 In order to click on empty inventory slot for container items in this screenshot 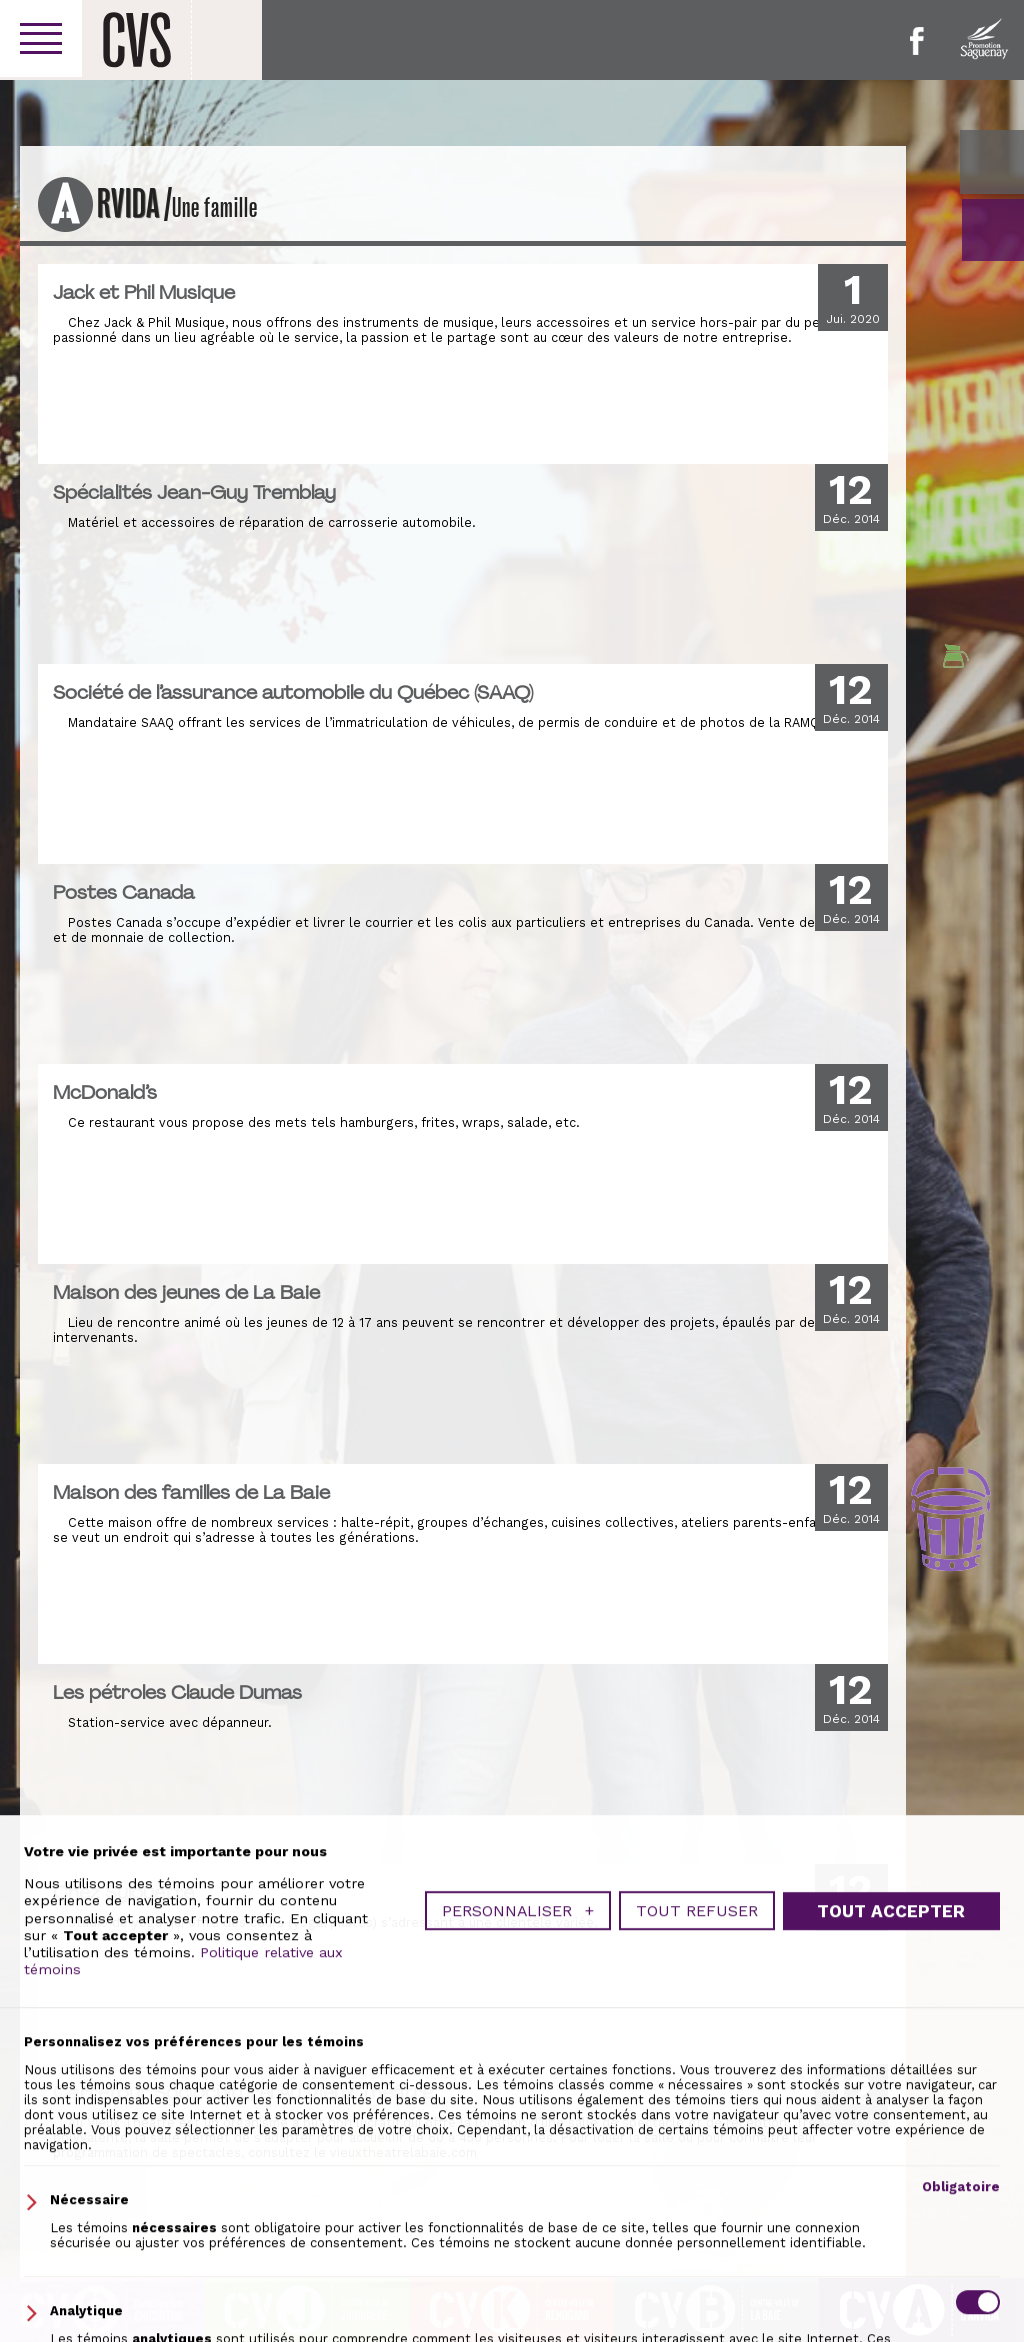, I will do `click(951, 1516)`.